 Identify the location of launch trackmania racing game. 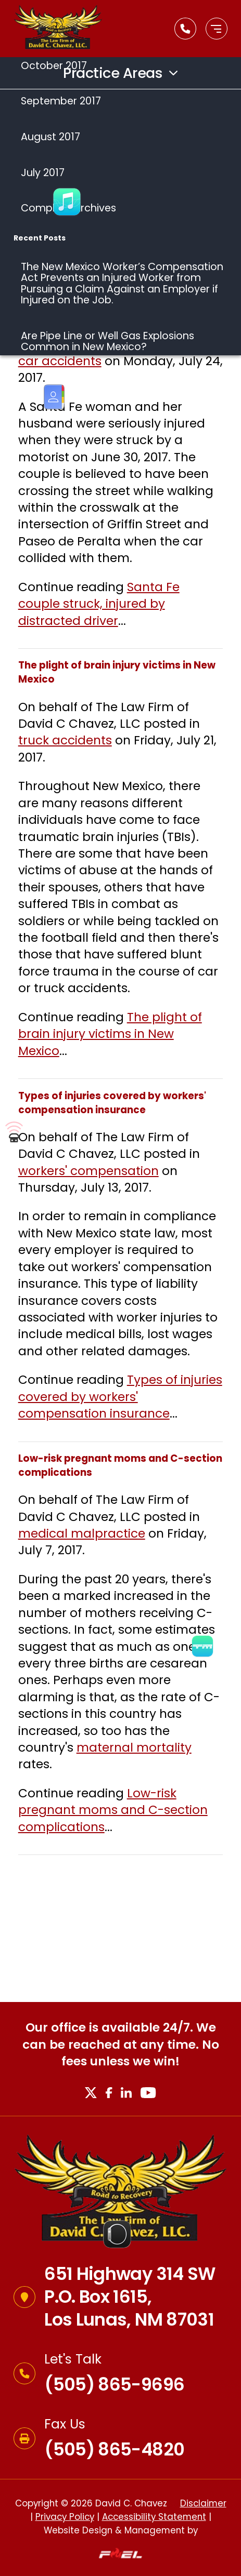
(202, 1646).